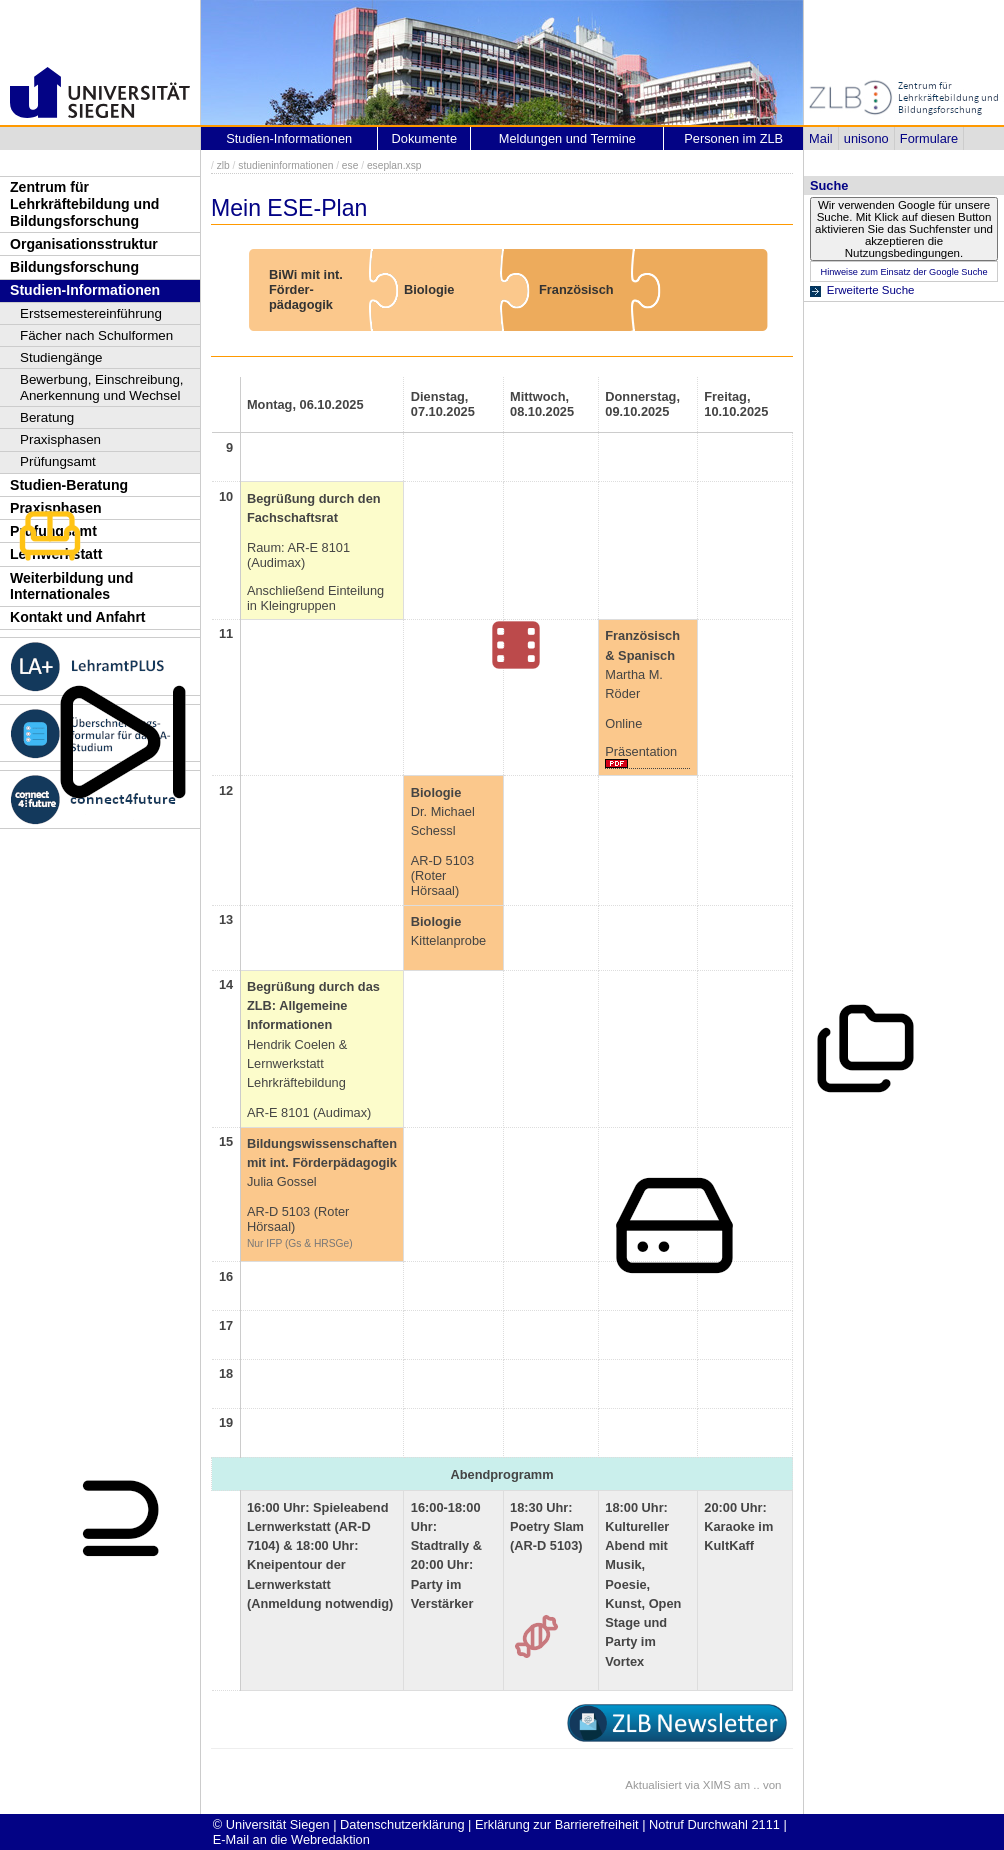  What do you see at coordinates (865, 1048) in the screenshot?
I see `view all folders` at bounding box center [865, 1048].